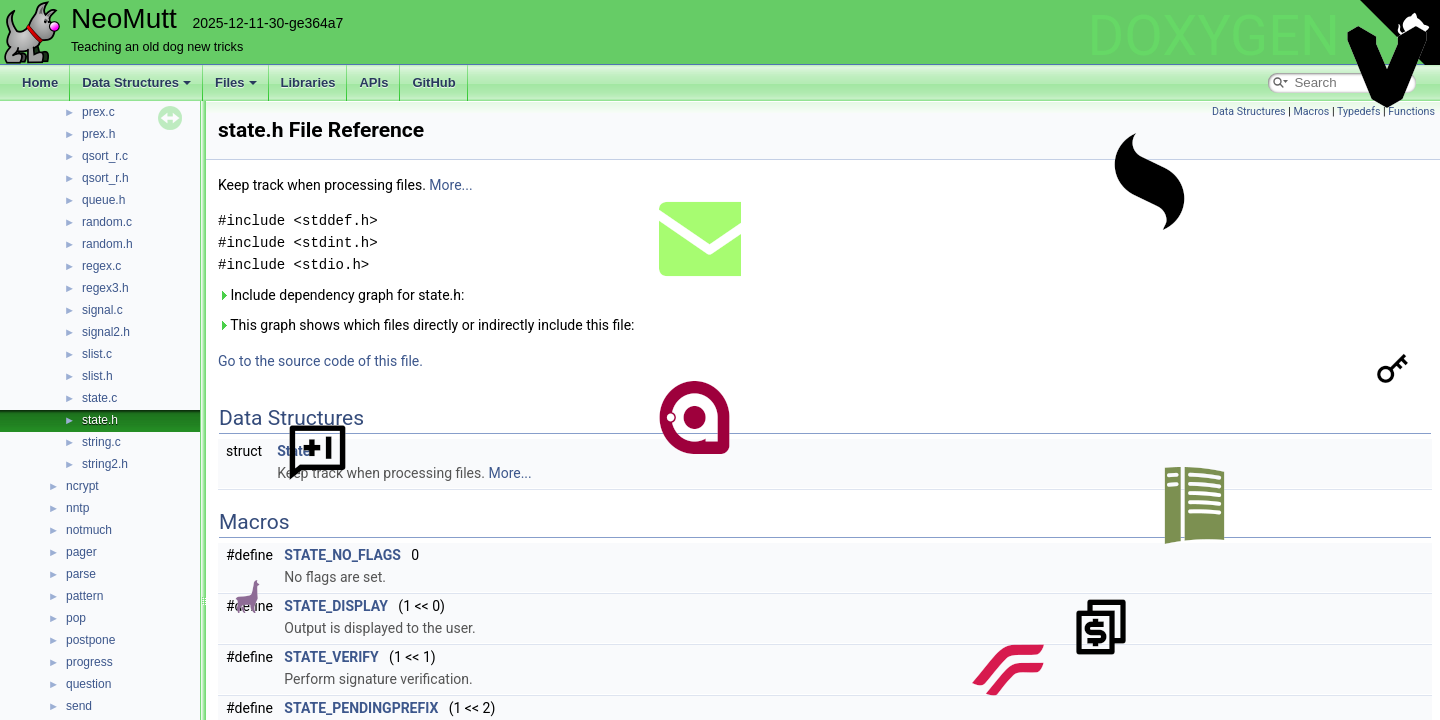 This screenshot has height=720, width=1440. Describe the element at coordinates (1101, 627) in the screenshot. I see `view currency or financial documents` at that location.